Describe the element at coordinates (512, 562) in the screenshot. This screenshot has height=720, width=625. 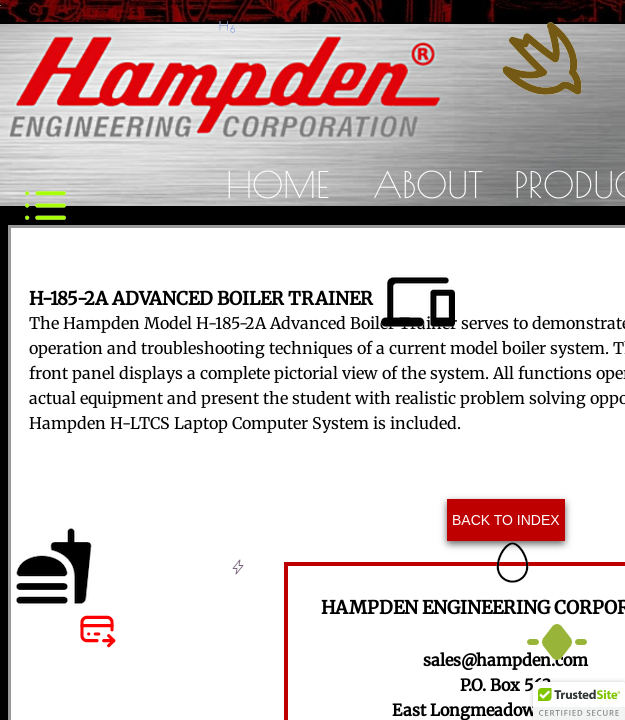
I see `indicates egg or egg-related dietary information` at that location.